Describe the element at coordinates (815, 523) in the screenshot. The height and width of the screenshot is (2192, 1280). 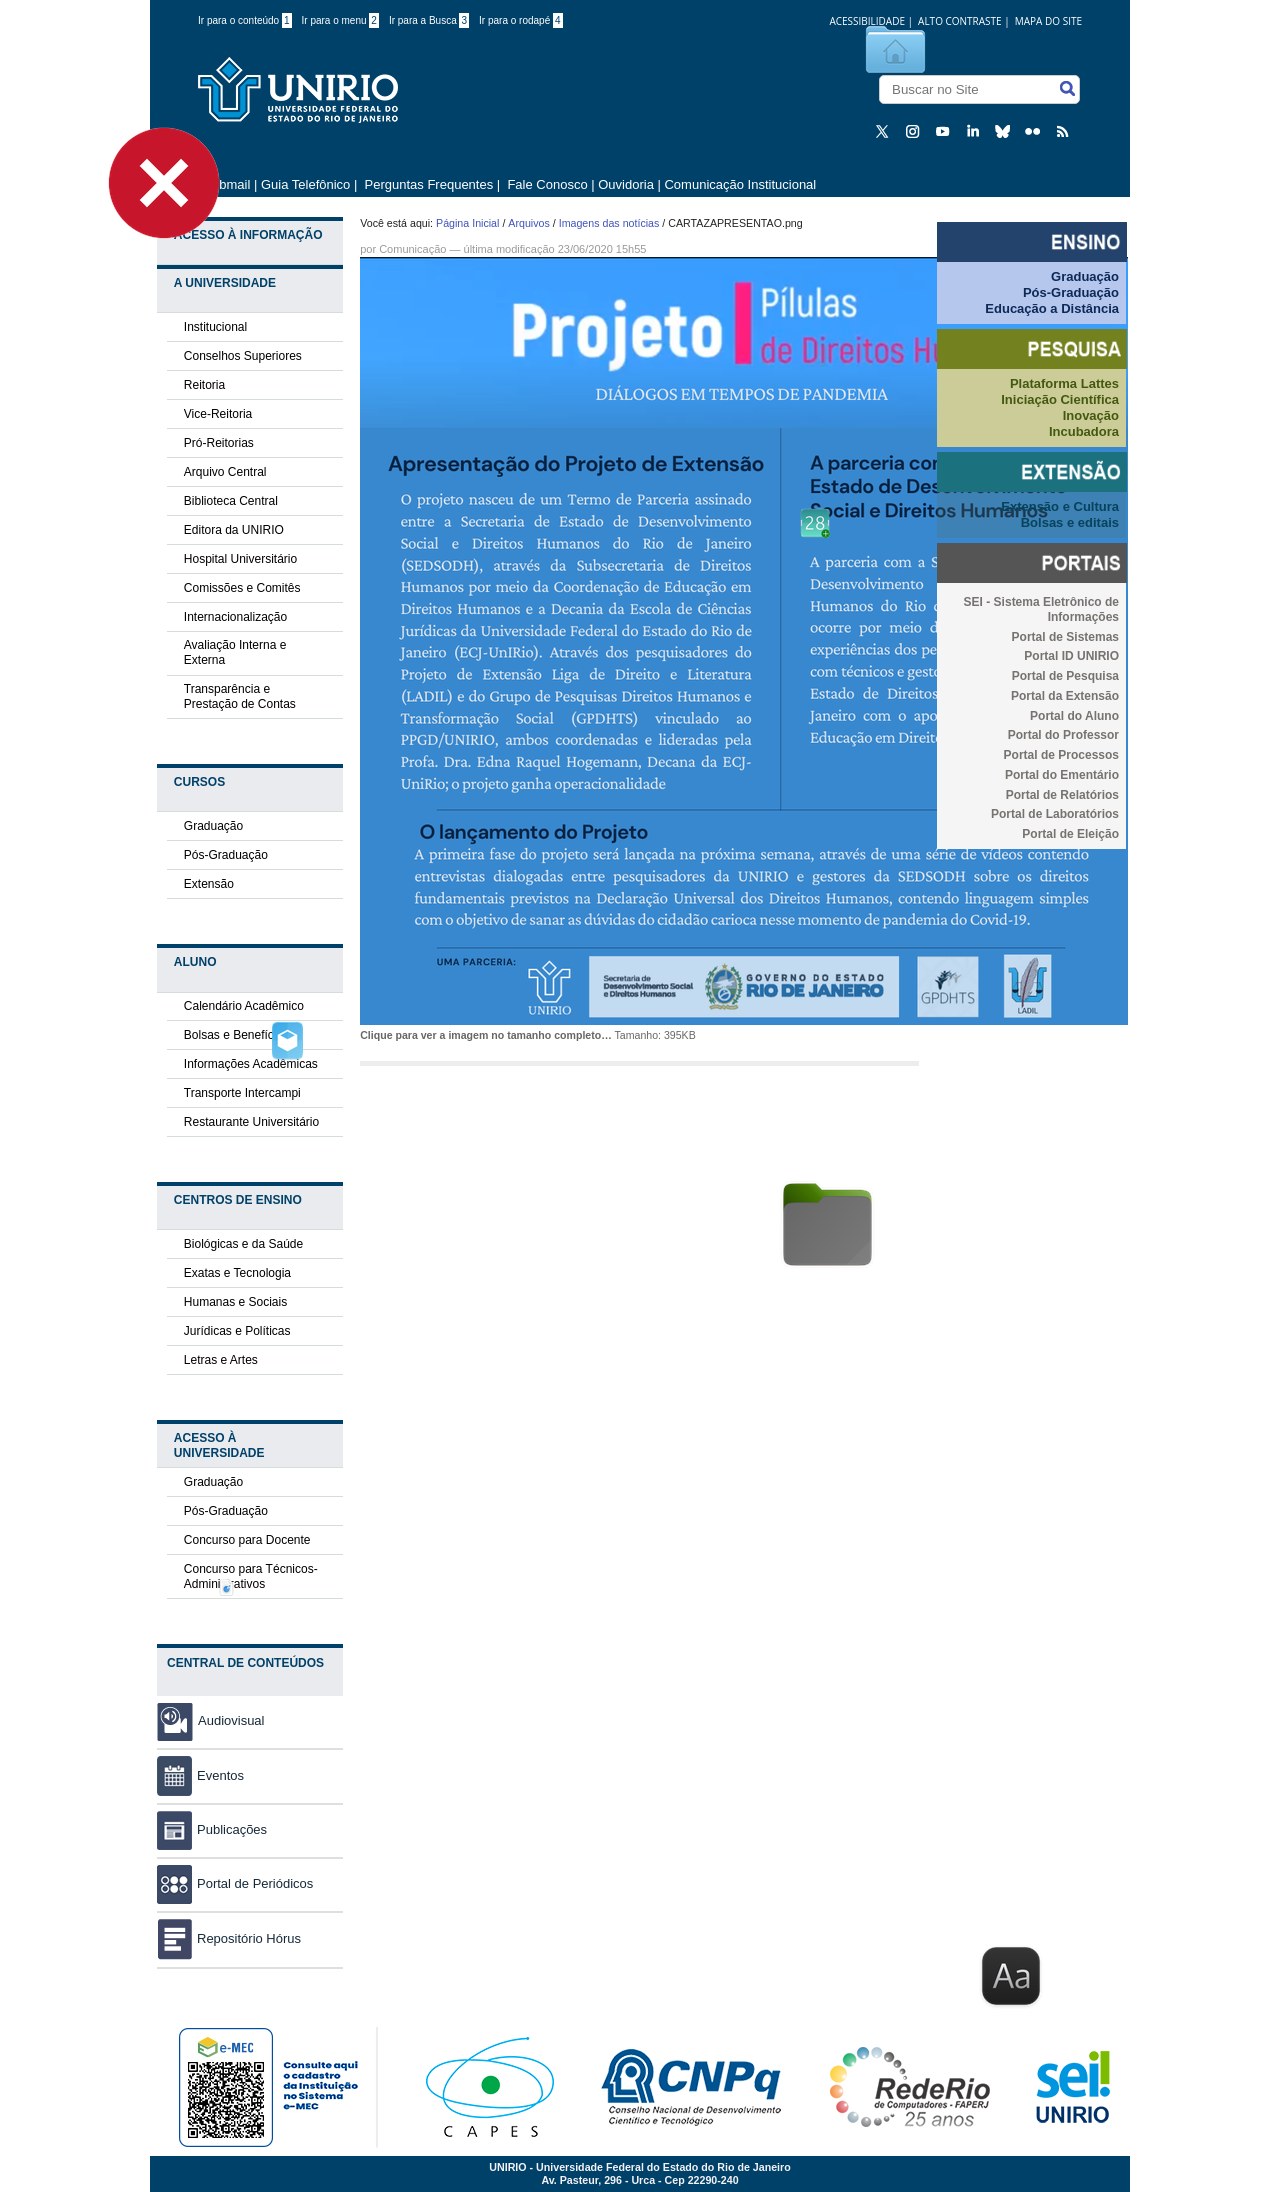
I see `create a new calendar appointment` at that location.